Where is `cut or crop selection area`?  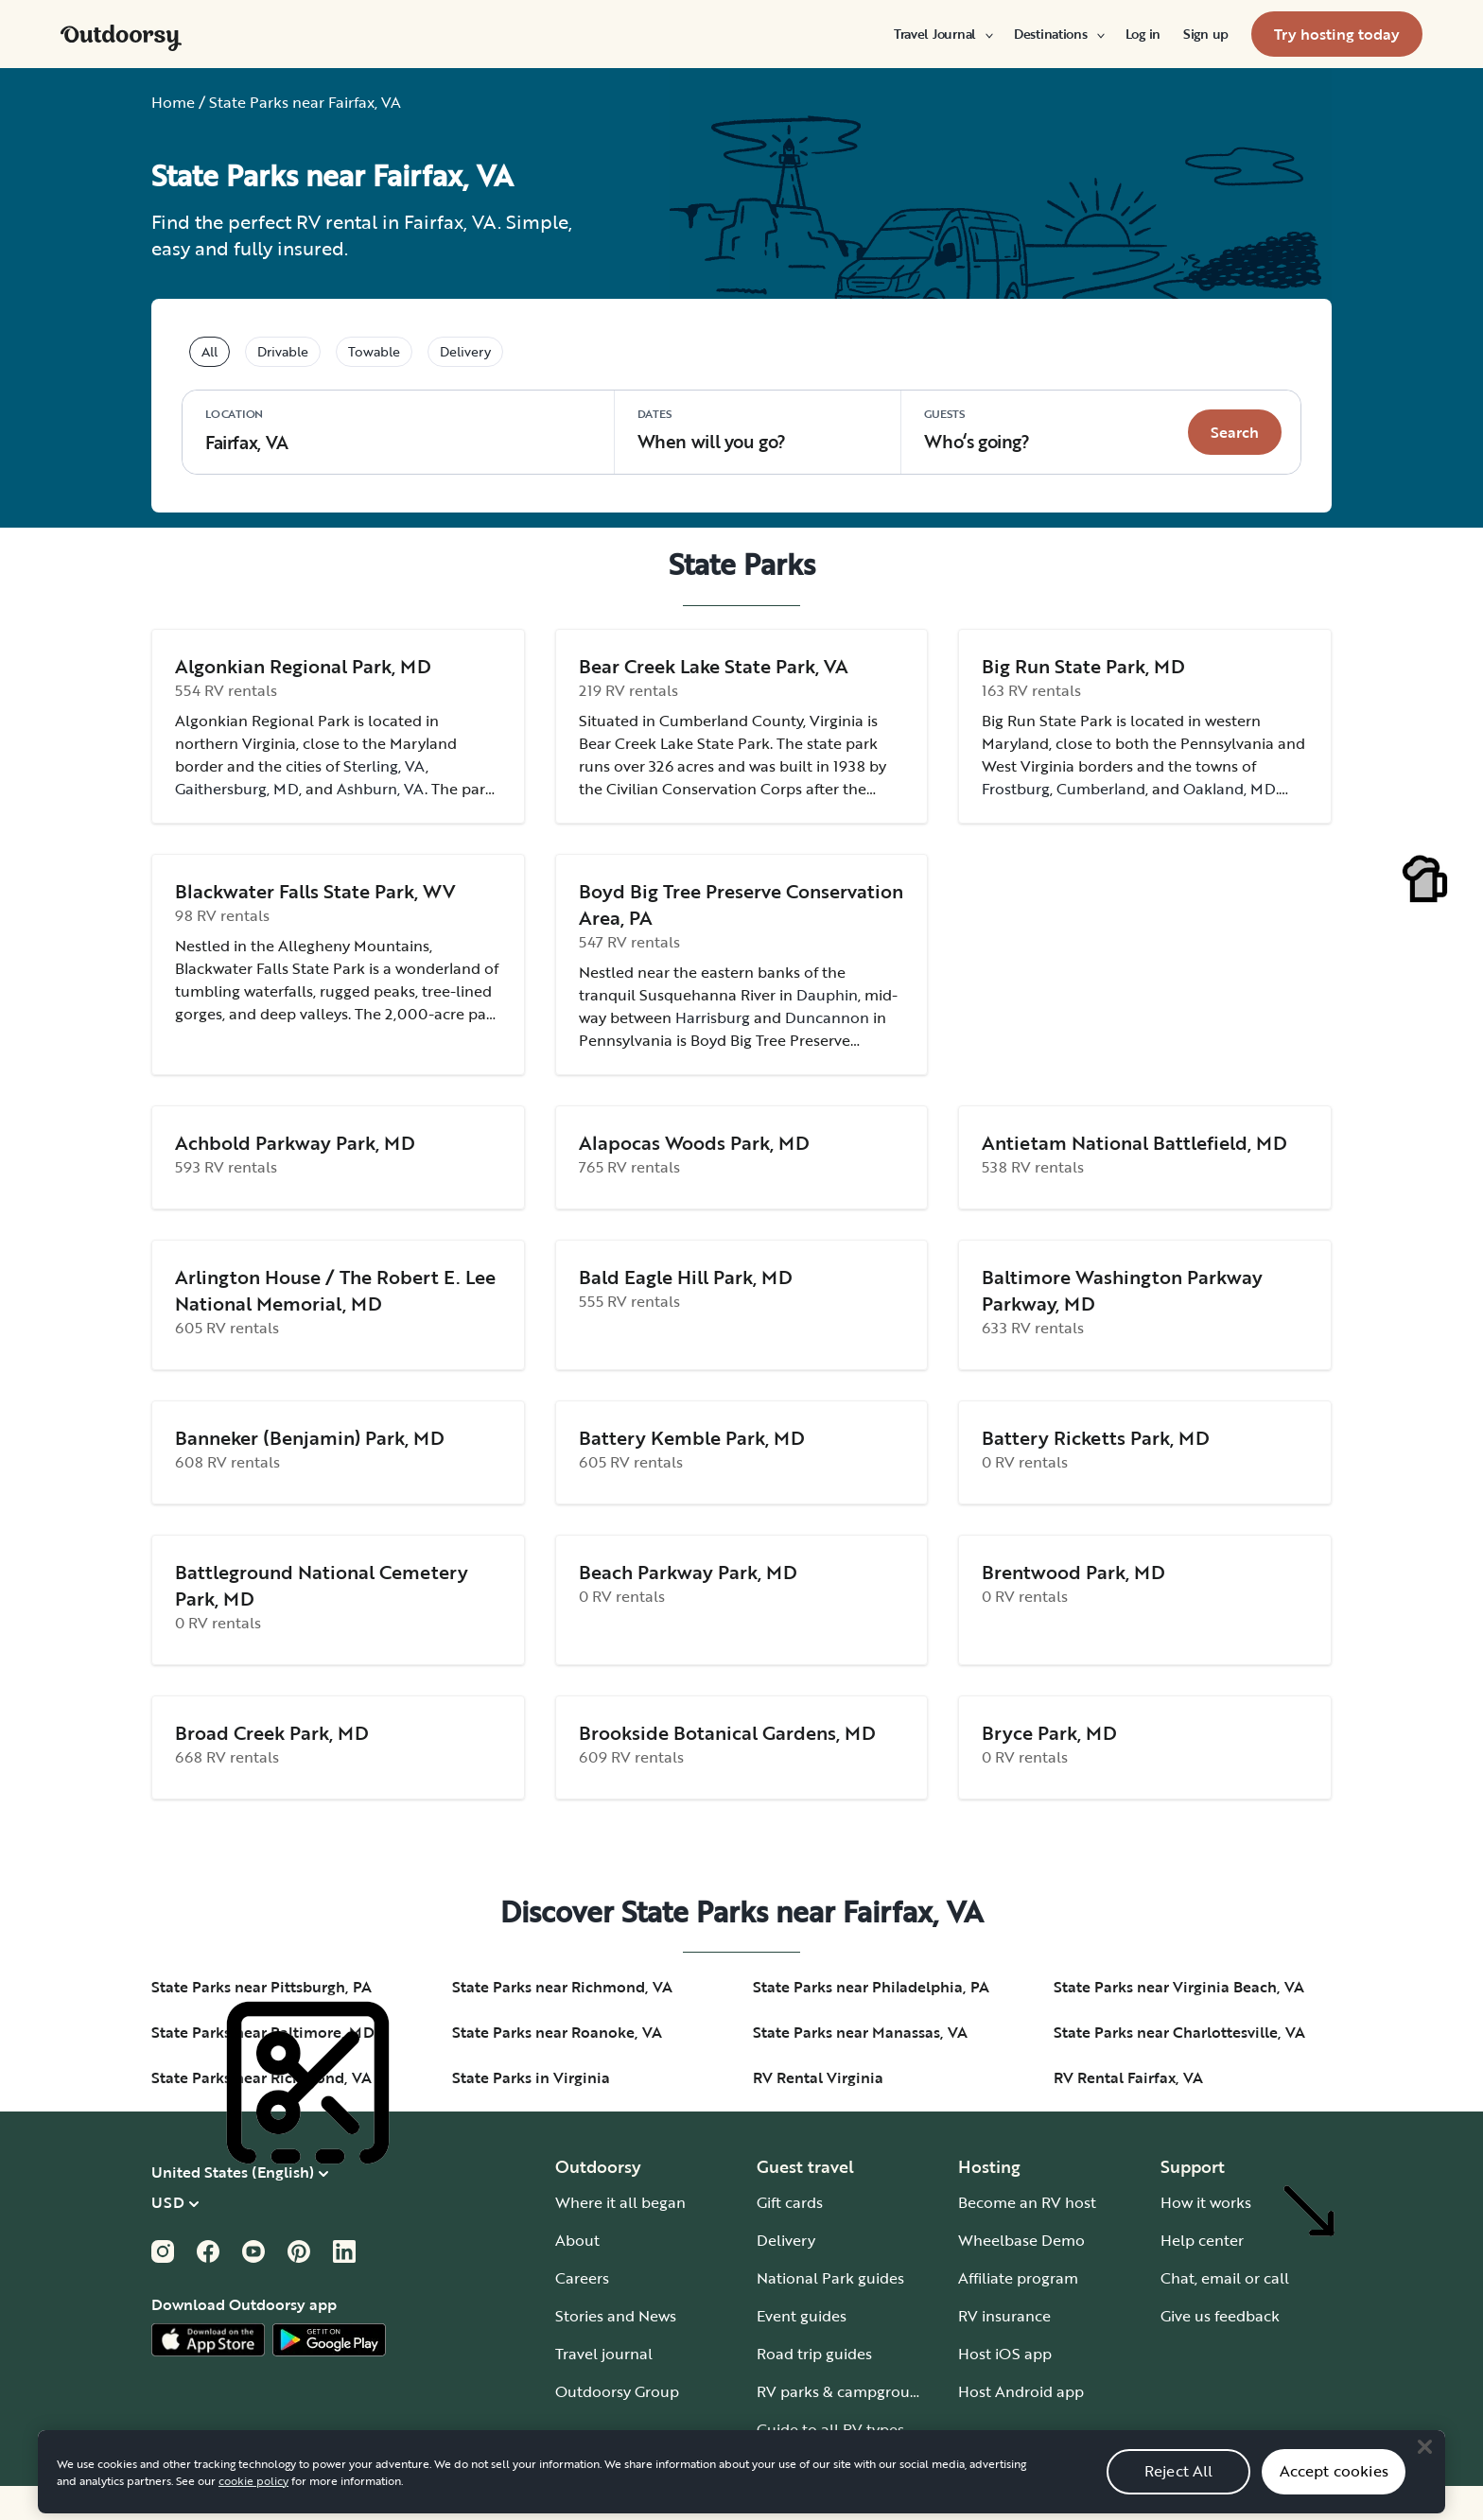
cut or crop selection area is located at coordinates (307, 2082).